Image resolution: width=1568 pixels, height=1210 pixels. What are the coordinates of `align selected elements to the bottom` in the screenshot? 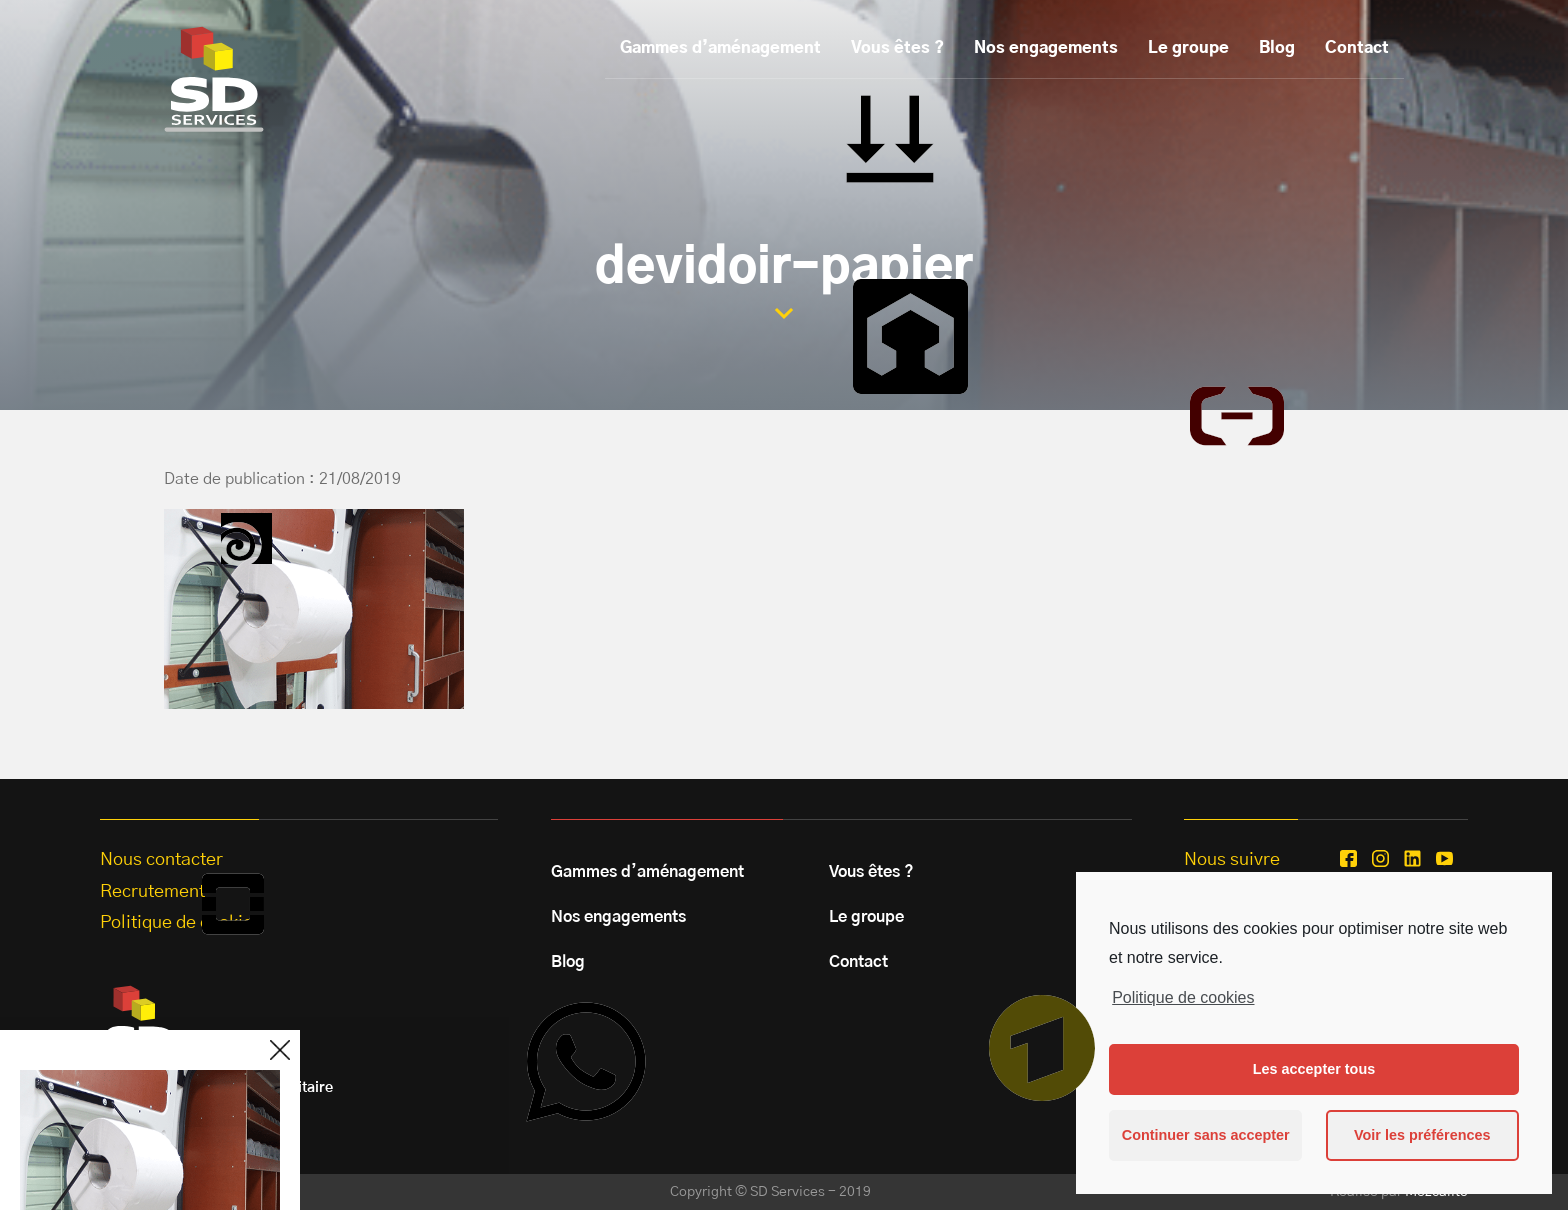 It's located at (890, 139).